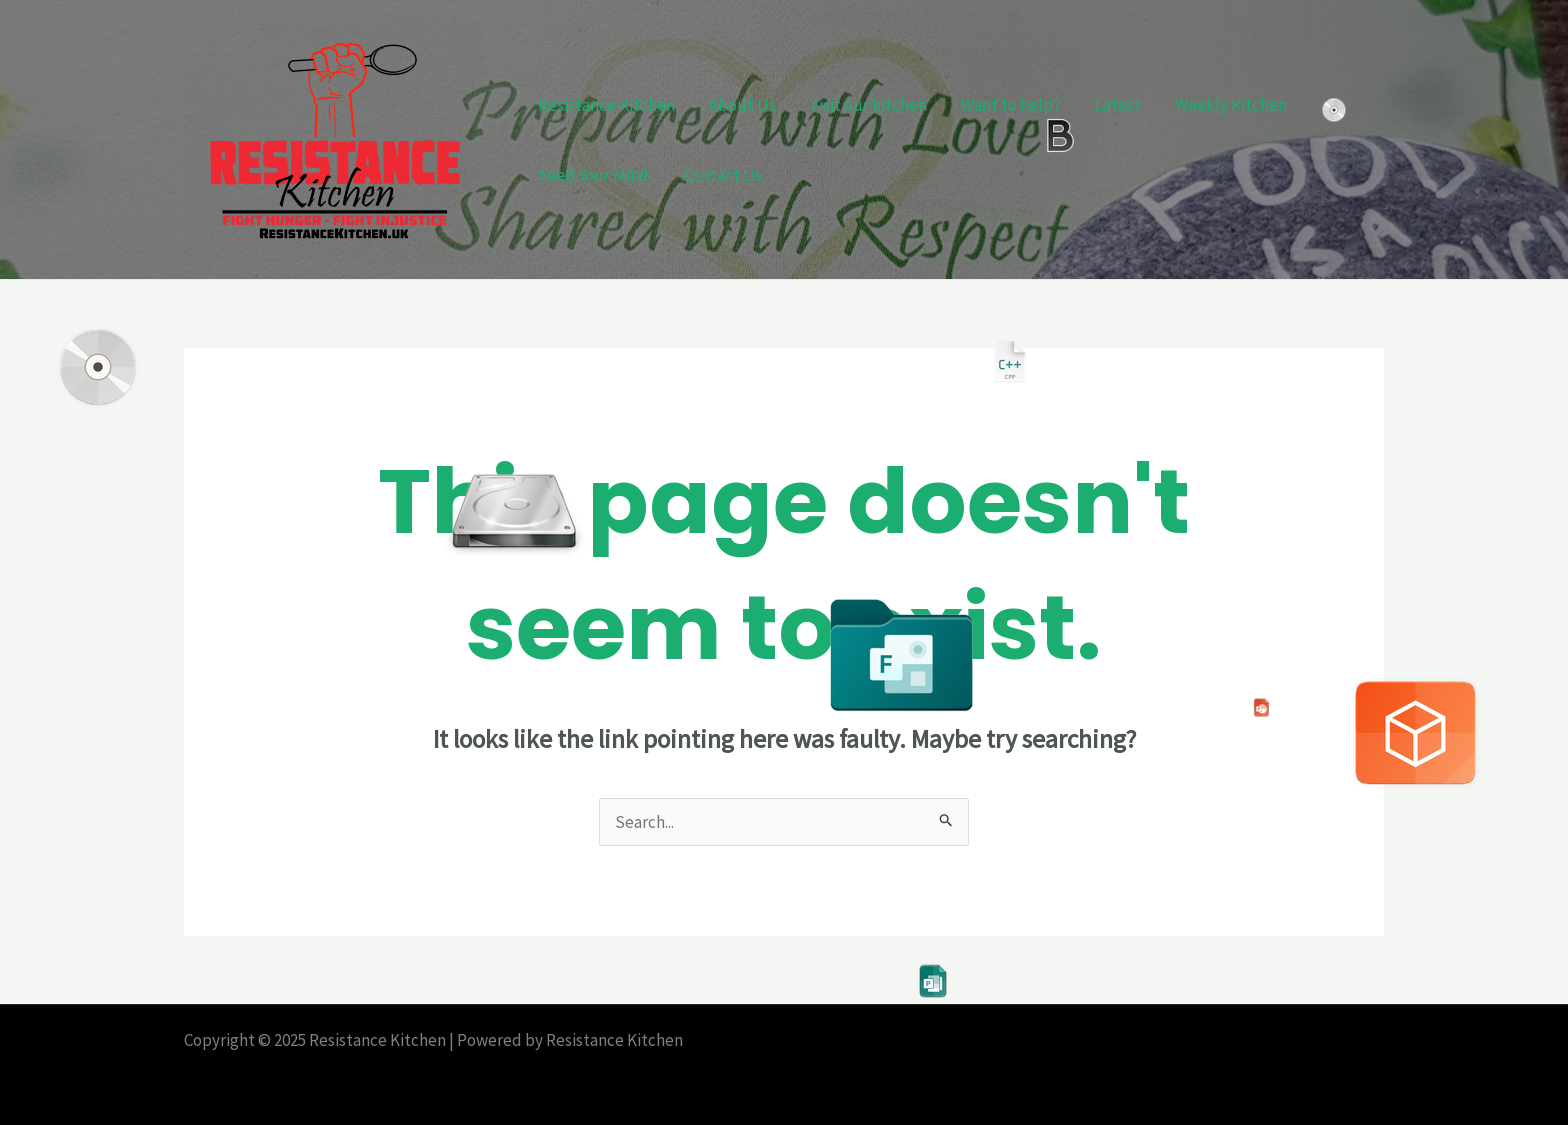 The height and width of the screenshot is (1125, 1568). Describe the element at coordinates (514, 514) in the screenshot. I see `access hard drive storage settings` at that location.